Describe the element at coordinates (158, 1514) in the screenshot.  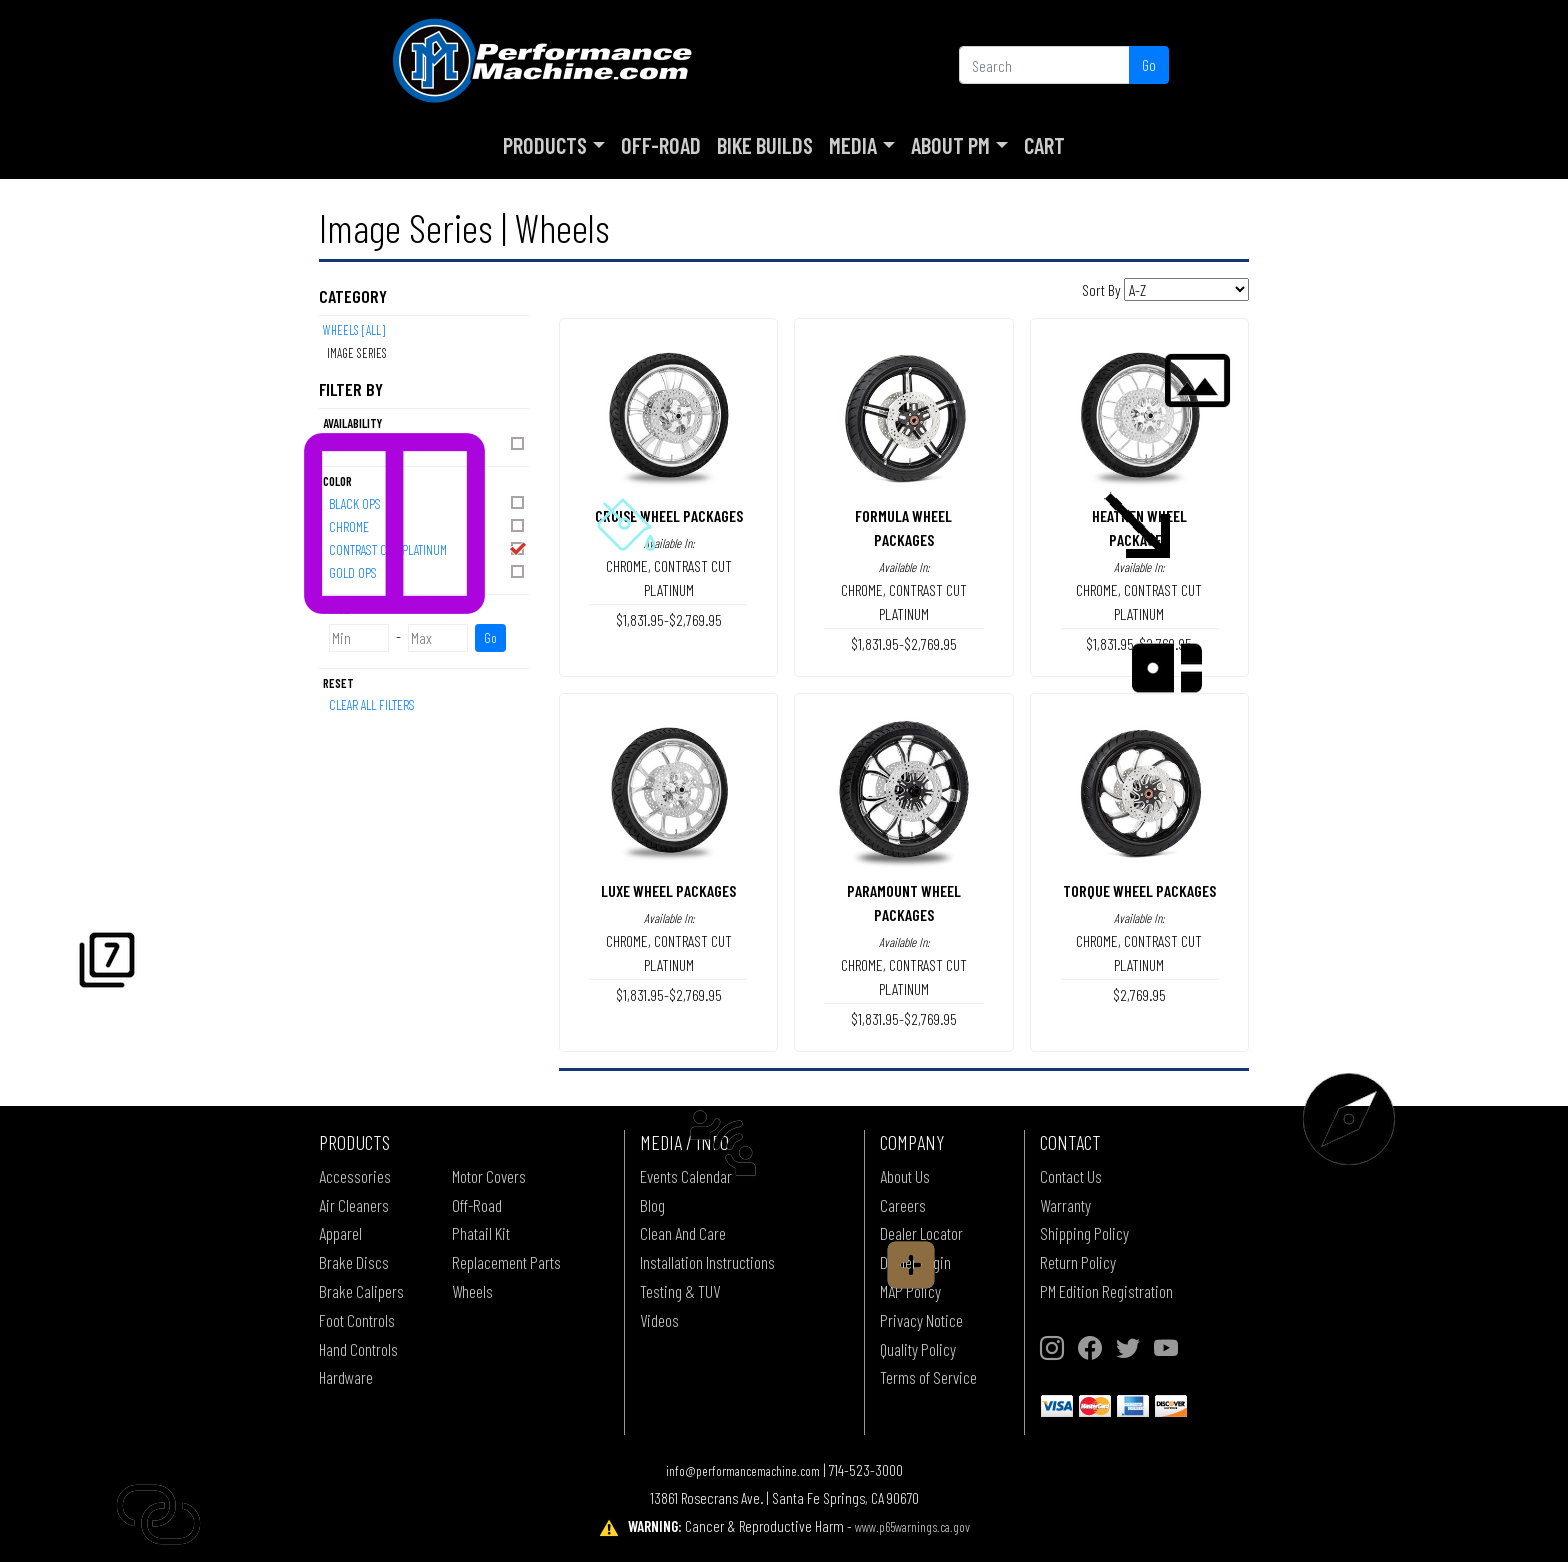
I see `insert or create a hyperlink` at that location.